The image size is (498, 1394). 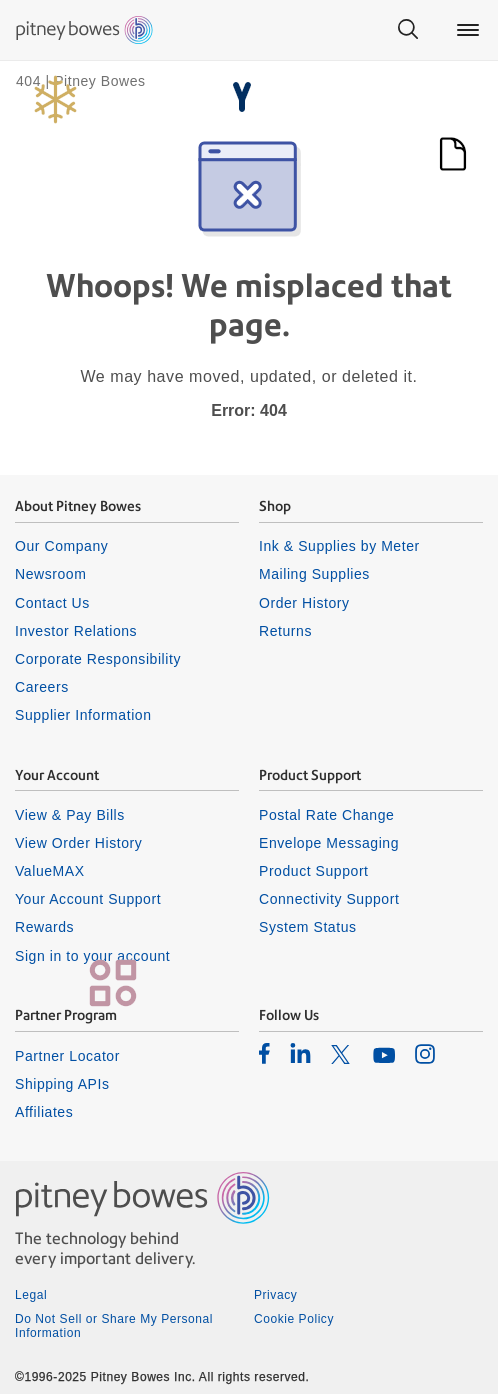 What do you see at coordinates (242, 97) in the screenshot?
I see `indicates a "Y" label or category marker` at bounding box center [242, 97].